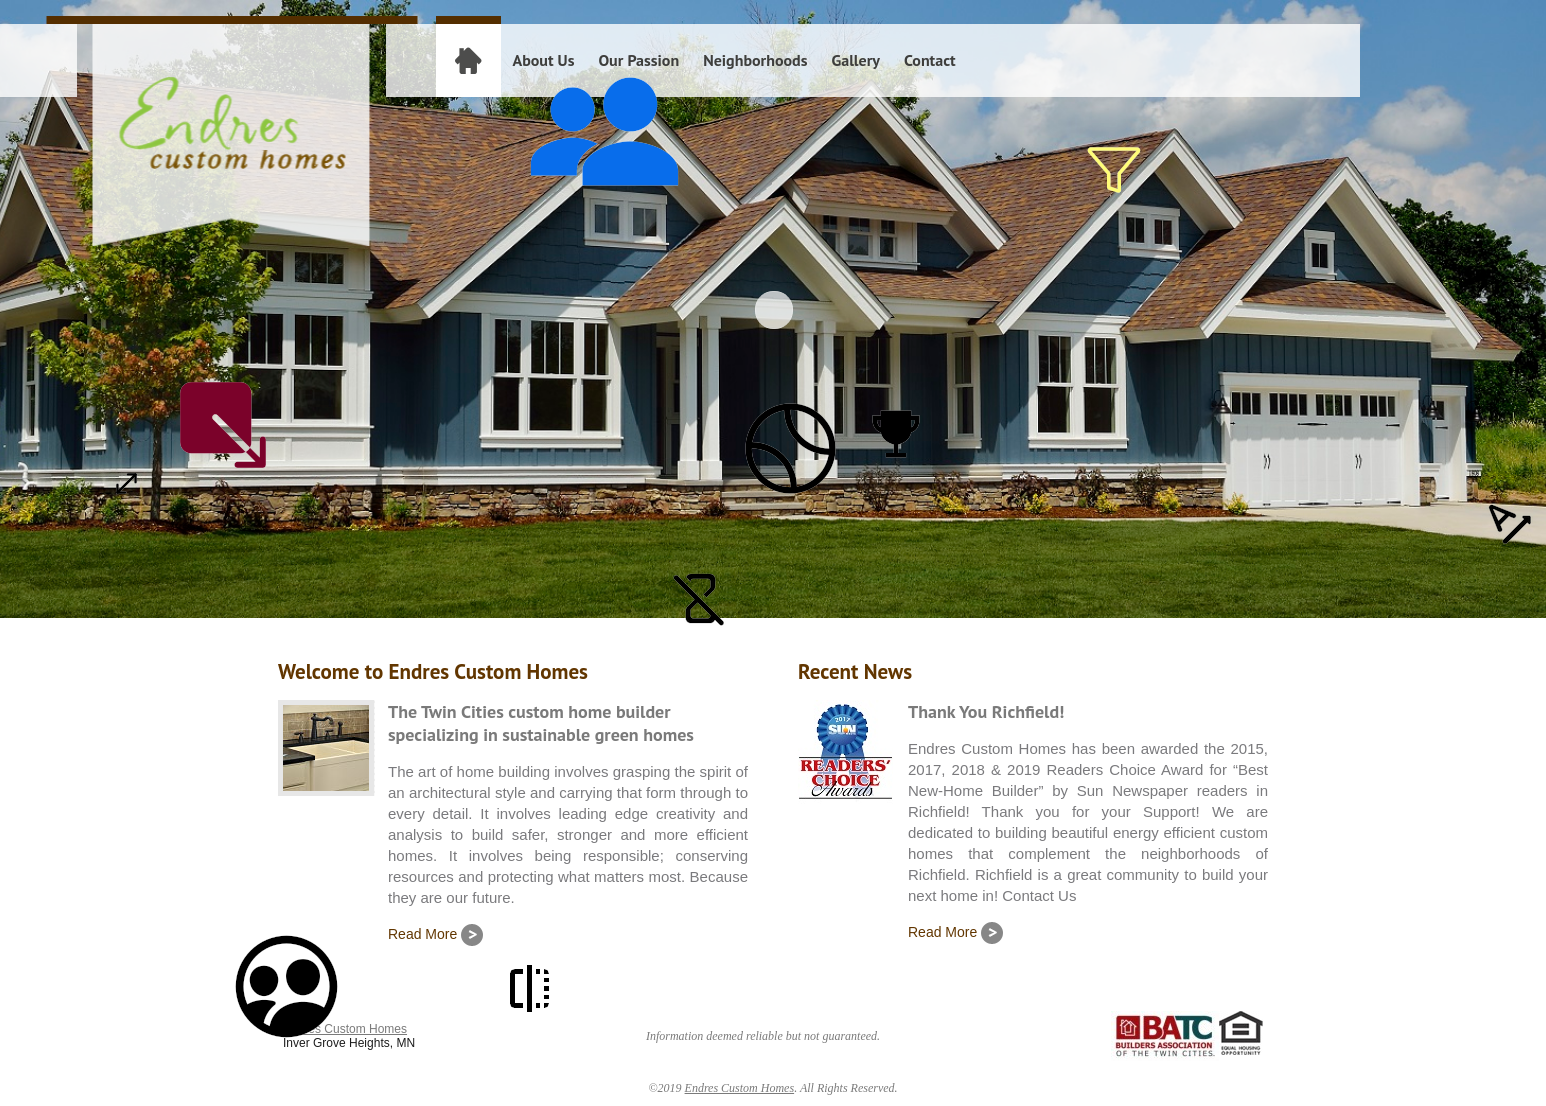 Image resolution: width=1546 pixels, height=1106 pixels. Describe the element at coordinates (223, 425) in the screenshot. I see `resize or scale down an element` at that location.